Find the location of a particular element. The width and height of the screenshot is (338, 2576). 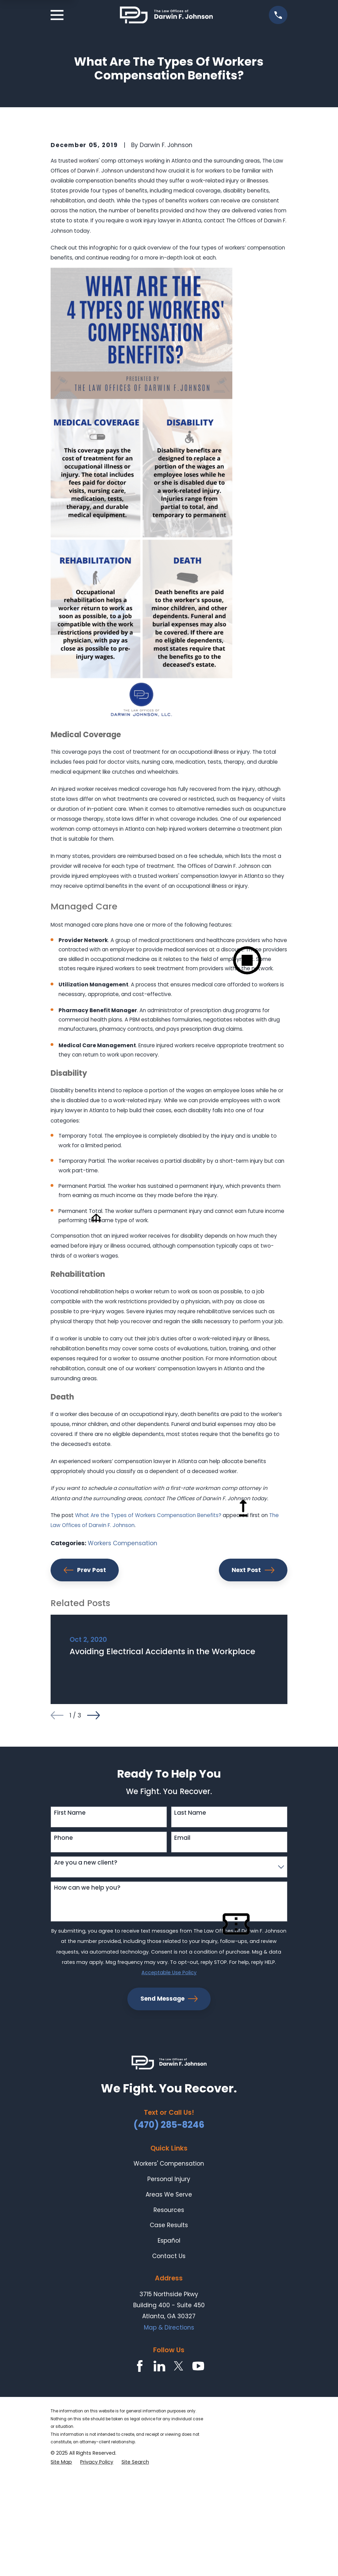

stop media playback is located at coordinates (247, 960).